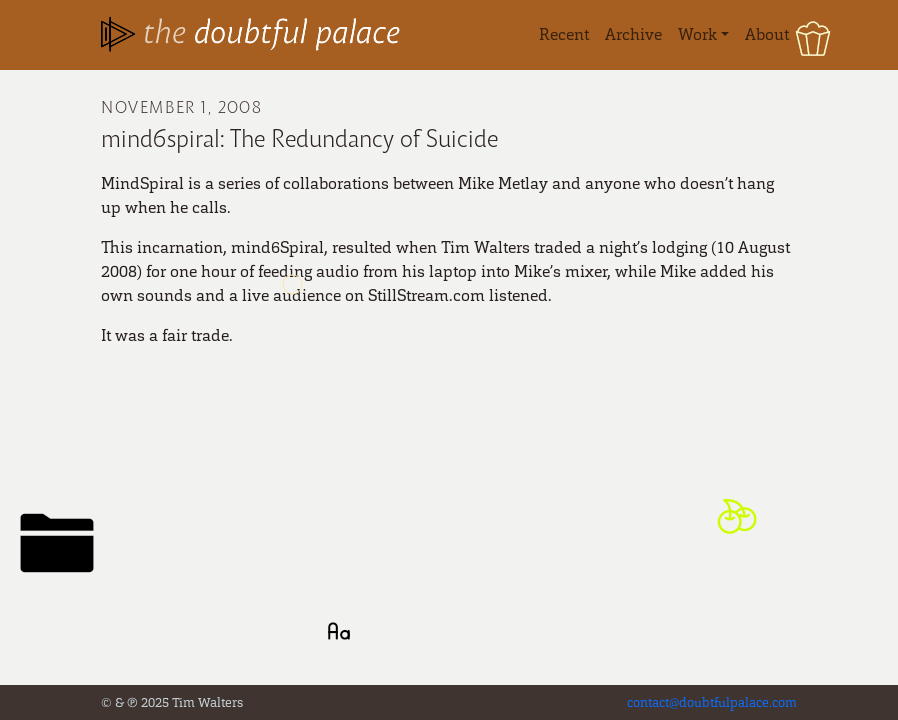  What do you see at coordinates (339, 631) in the screenshot?
I see `change text case formatting` at bounding box center [339, 631].